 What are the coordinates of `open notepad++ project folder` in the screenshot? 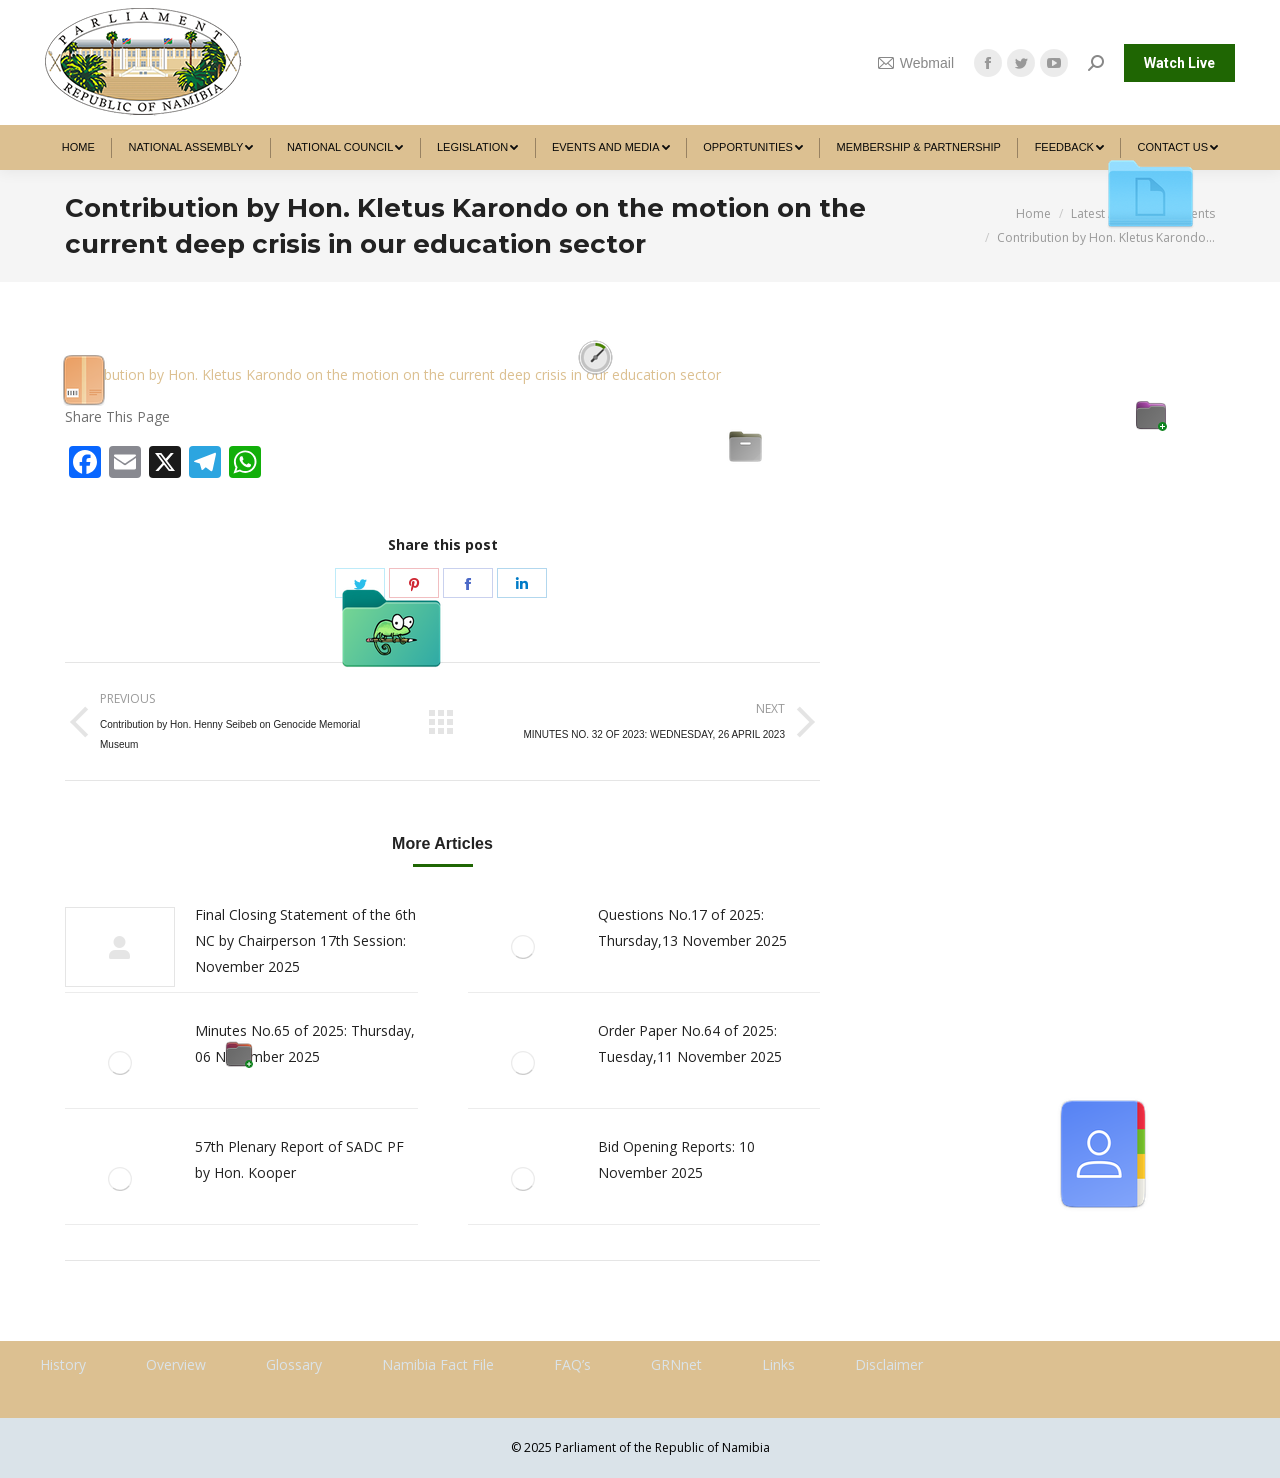 It's located at (391, 631).